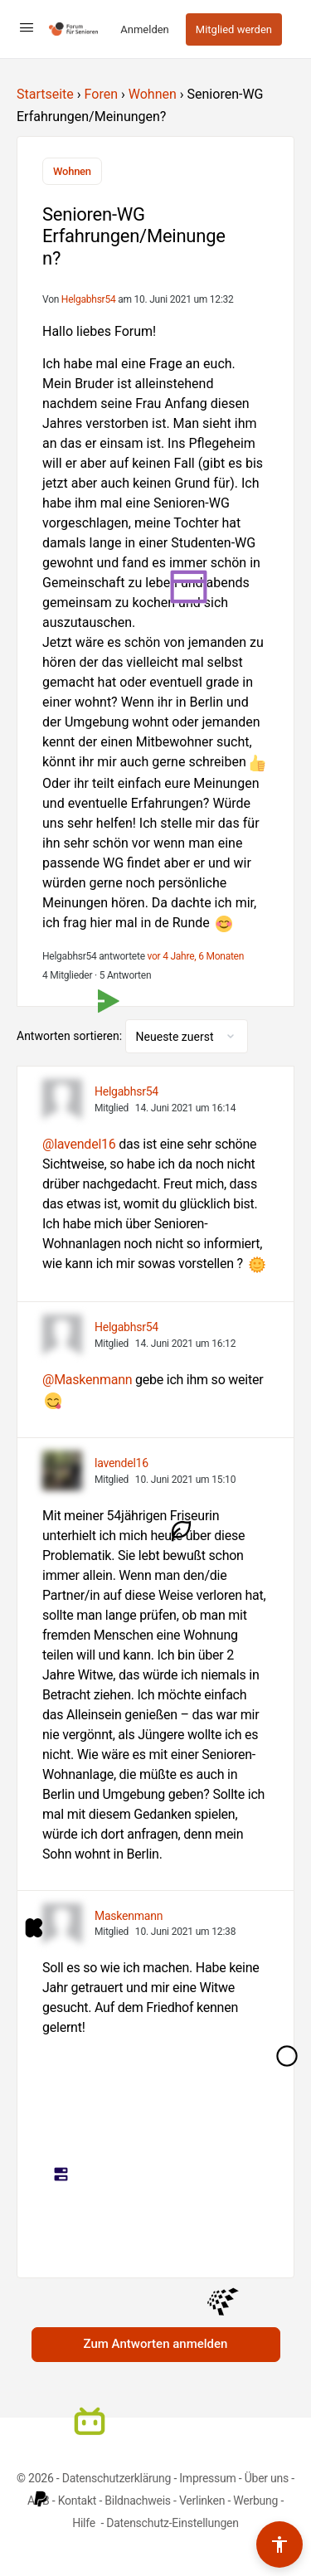  I want to click on unselected option in a radio button group, so click(287, 2056).